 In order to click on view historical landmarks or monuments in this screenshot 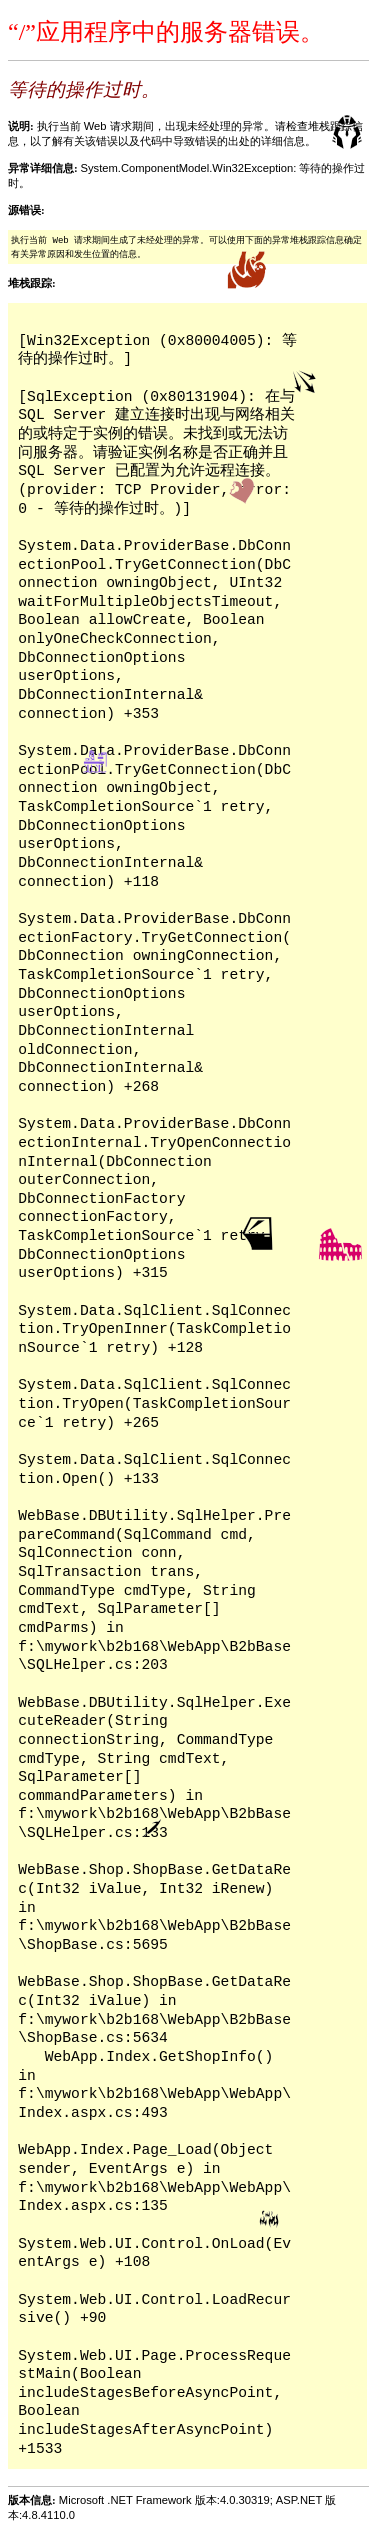, I will do `click(340, 1244)`.